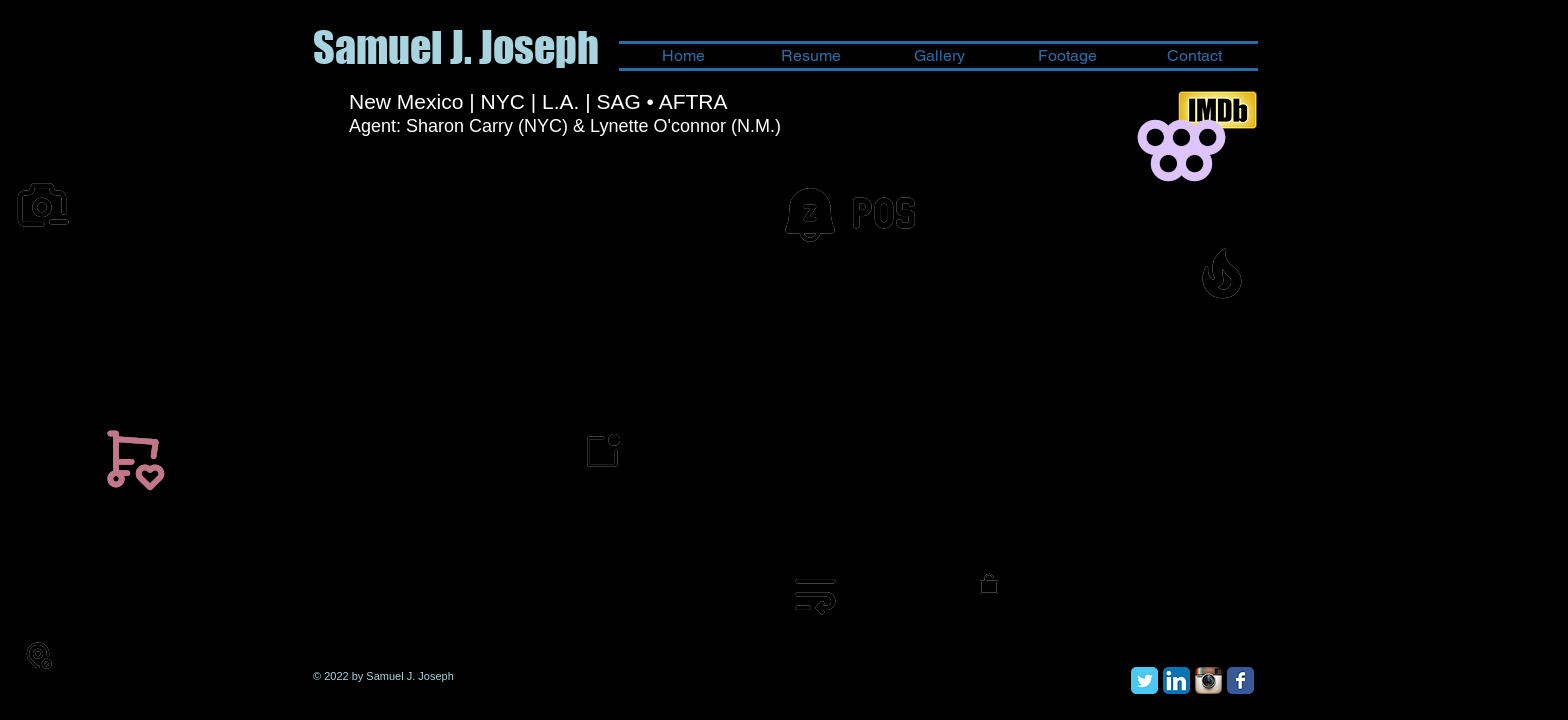  Describe the element at coordinates (810, 215) in the screenshot. I see `mute notifications or enable do not disturb mode` at that location.